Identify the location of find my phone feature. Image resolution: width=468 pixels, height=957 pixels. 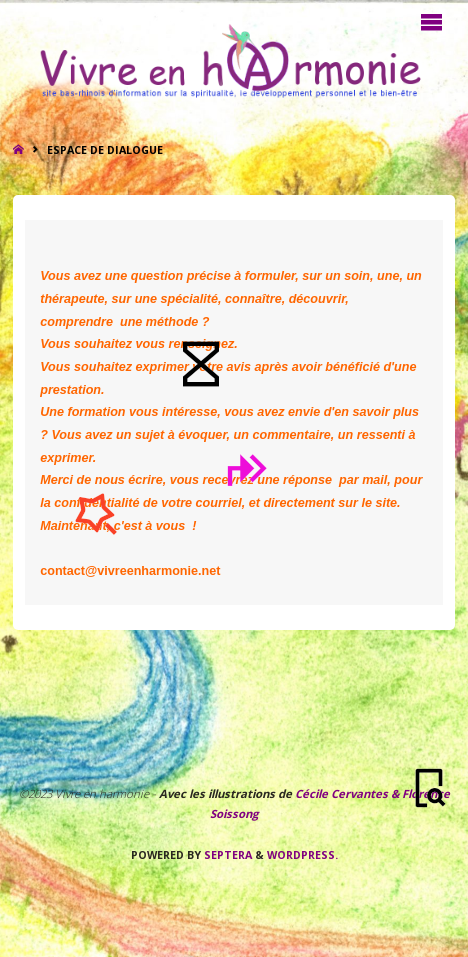
(429, 788).